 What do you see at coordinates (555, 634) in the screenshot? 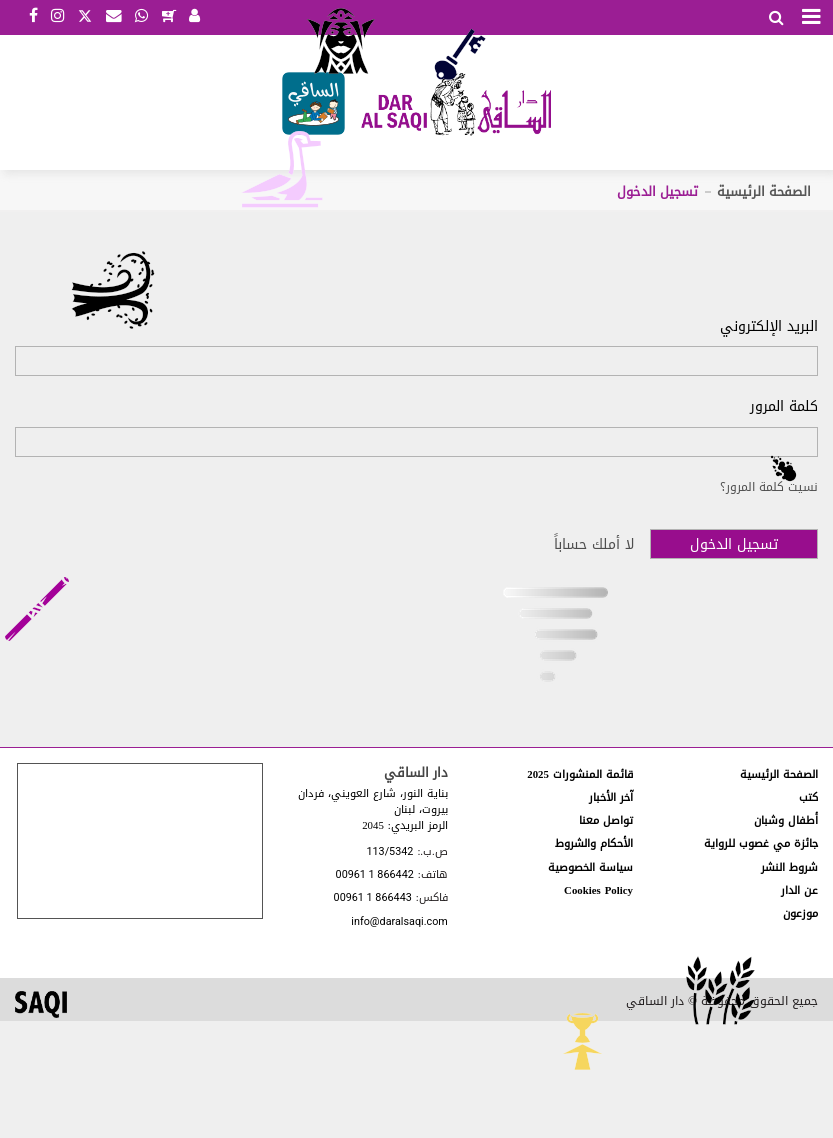
I see `indicates tornado or severe storm warning` at bounding box center [555, 634].